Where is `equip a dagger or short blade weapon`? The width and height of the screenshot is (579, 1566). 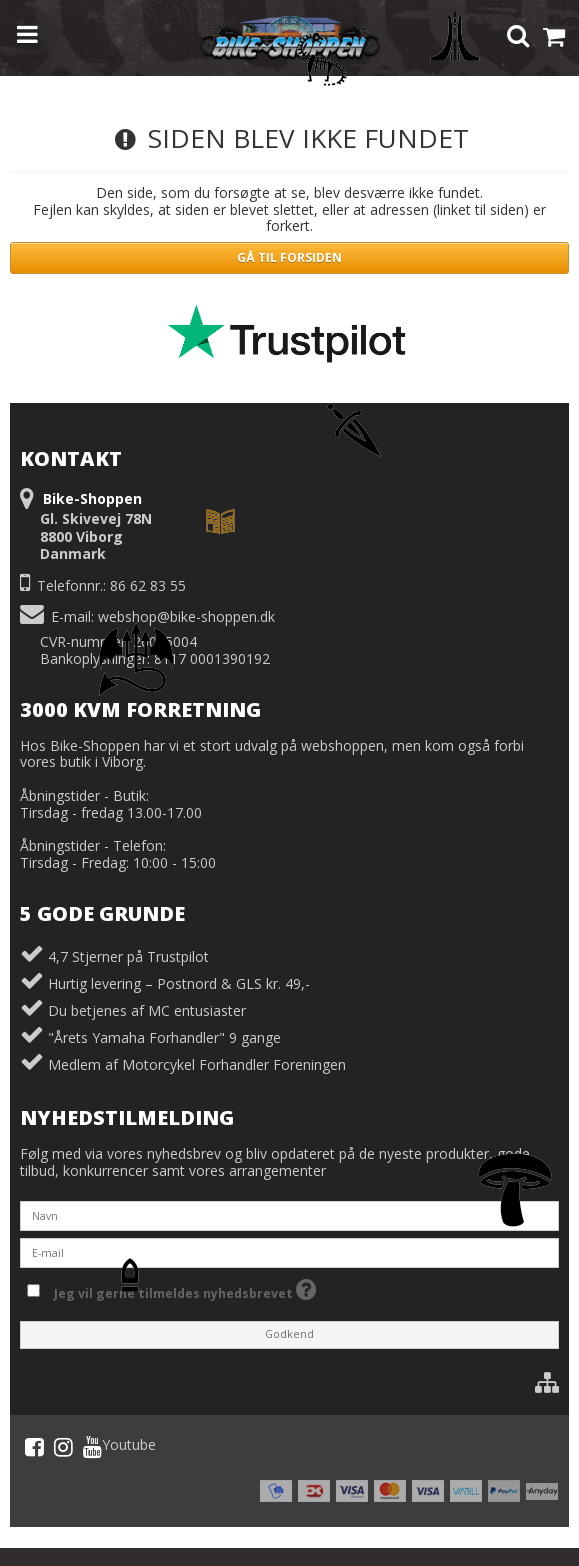 equip a dagger or short blade weapon is located at coordinates (354, 430).